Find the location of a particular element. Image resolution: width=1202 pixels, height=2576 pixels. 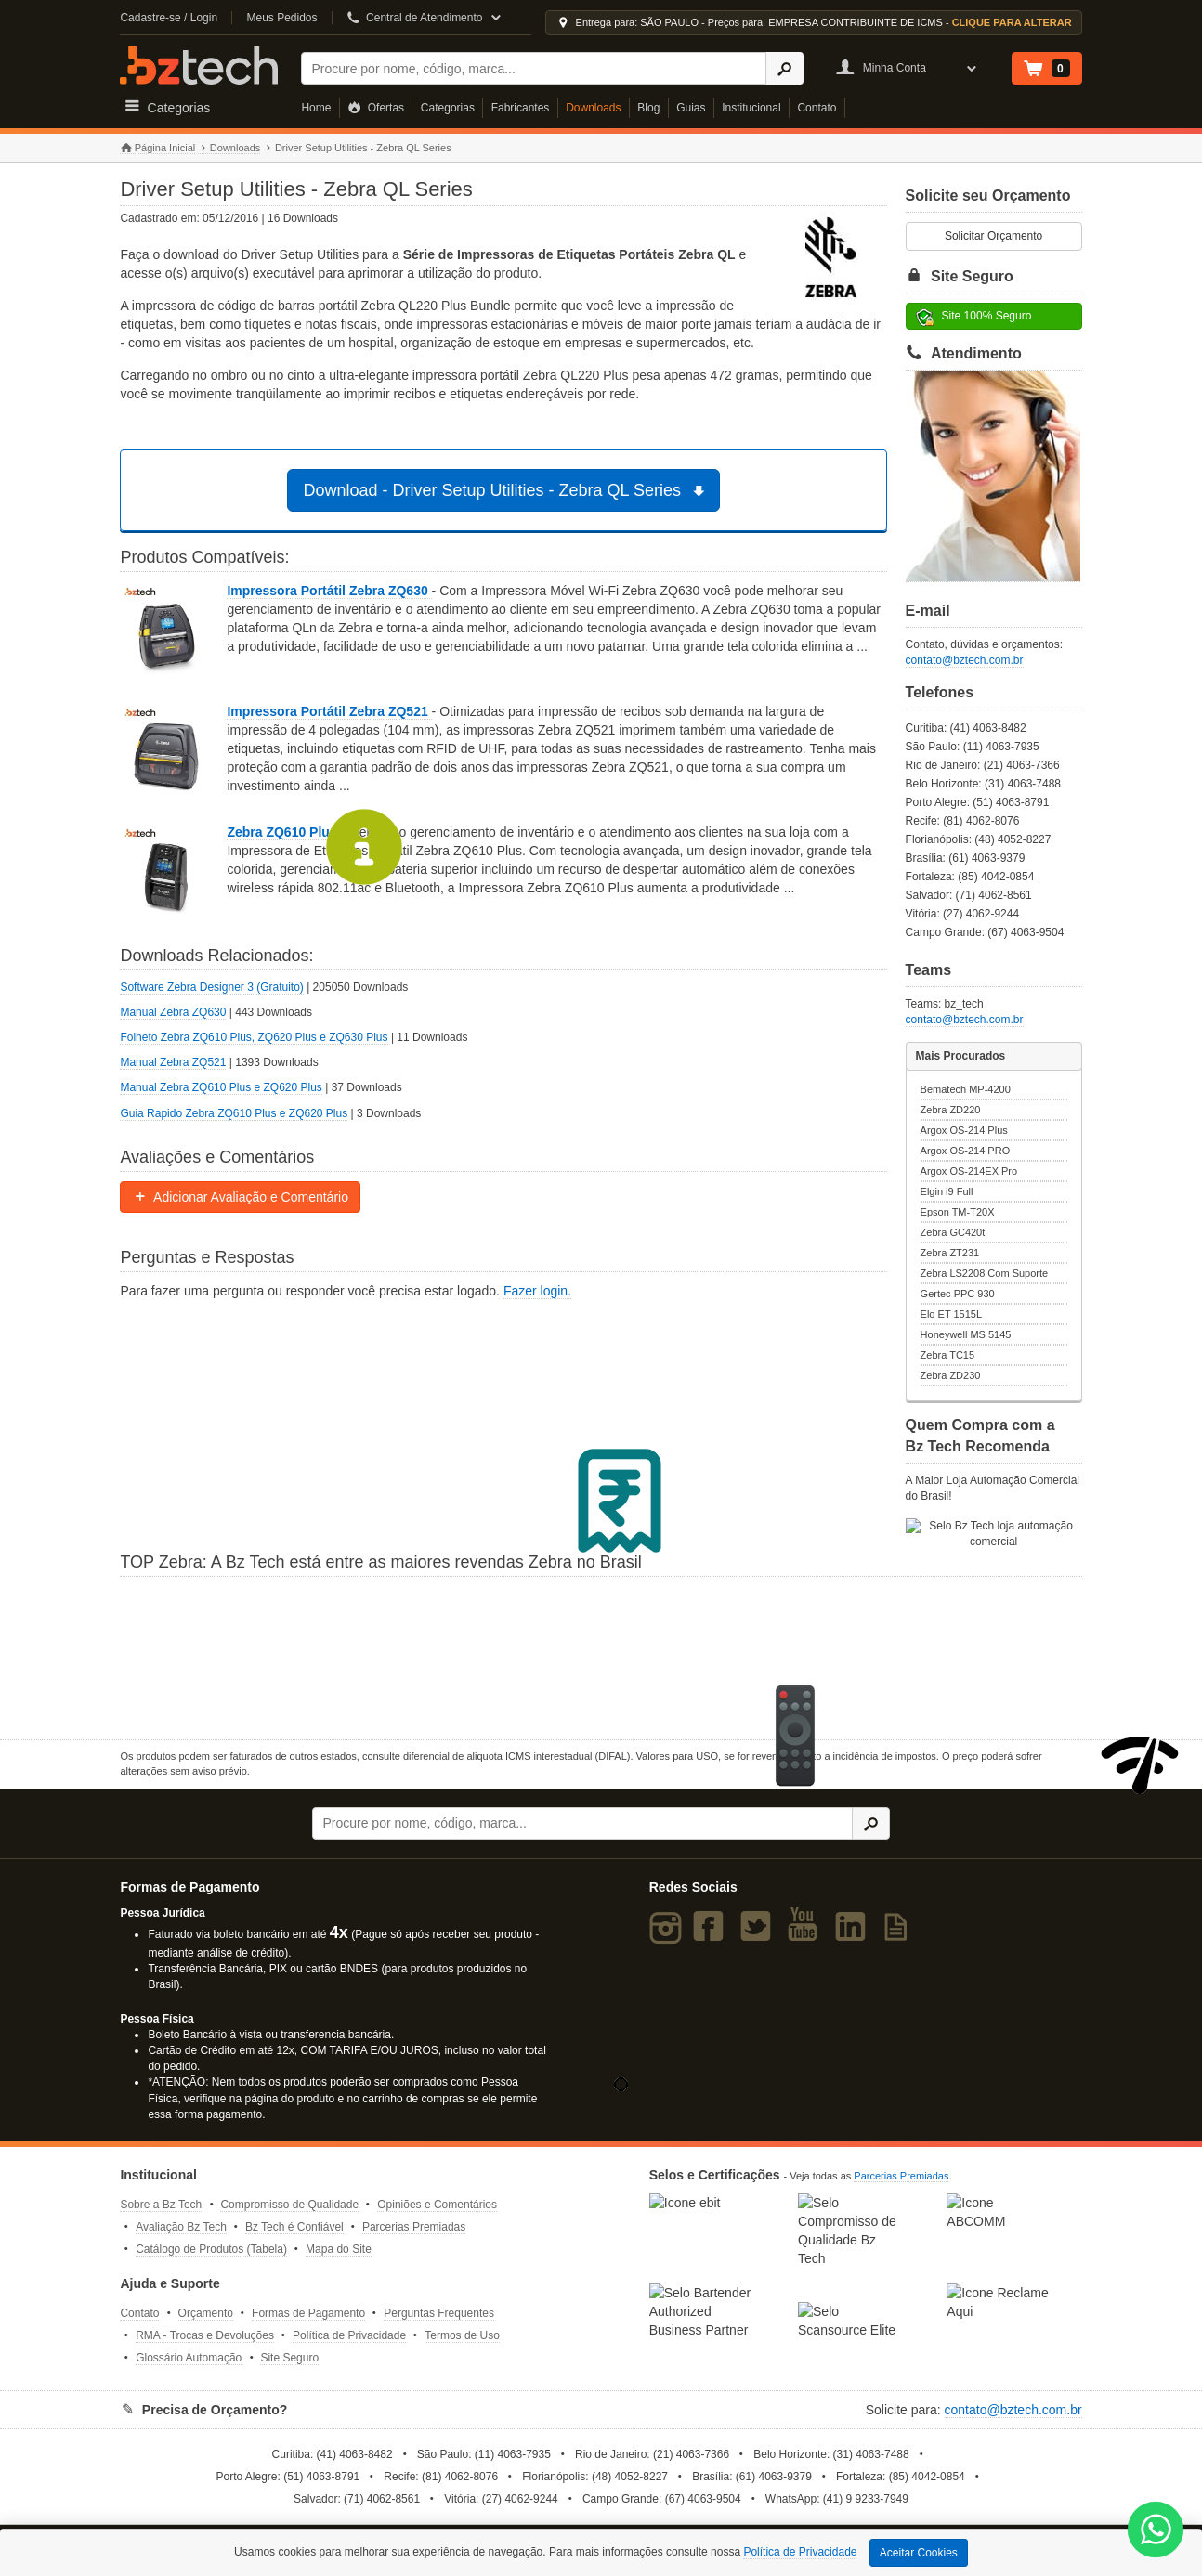

view more information or details is located at coordinates (364, 847).